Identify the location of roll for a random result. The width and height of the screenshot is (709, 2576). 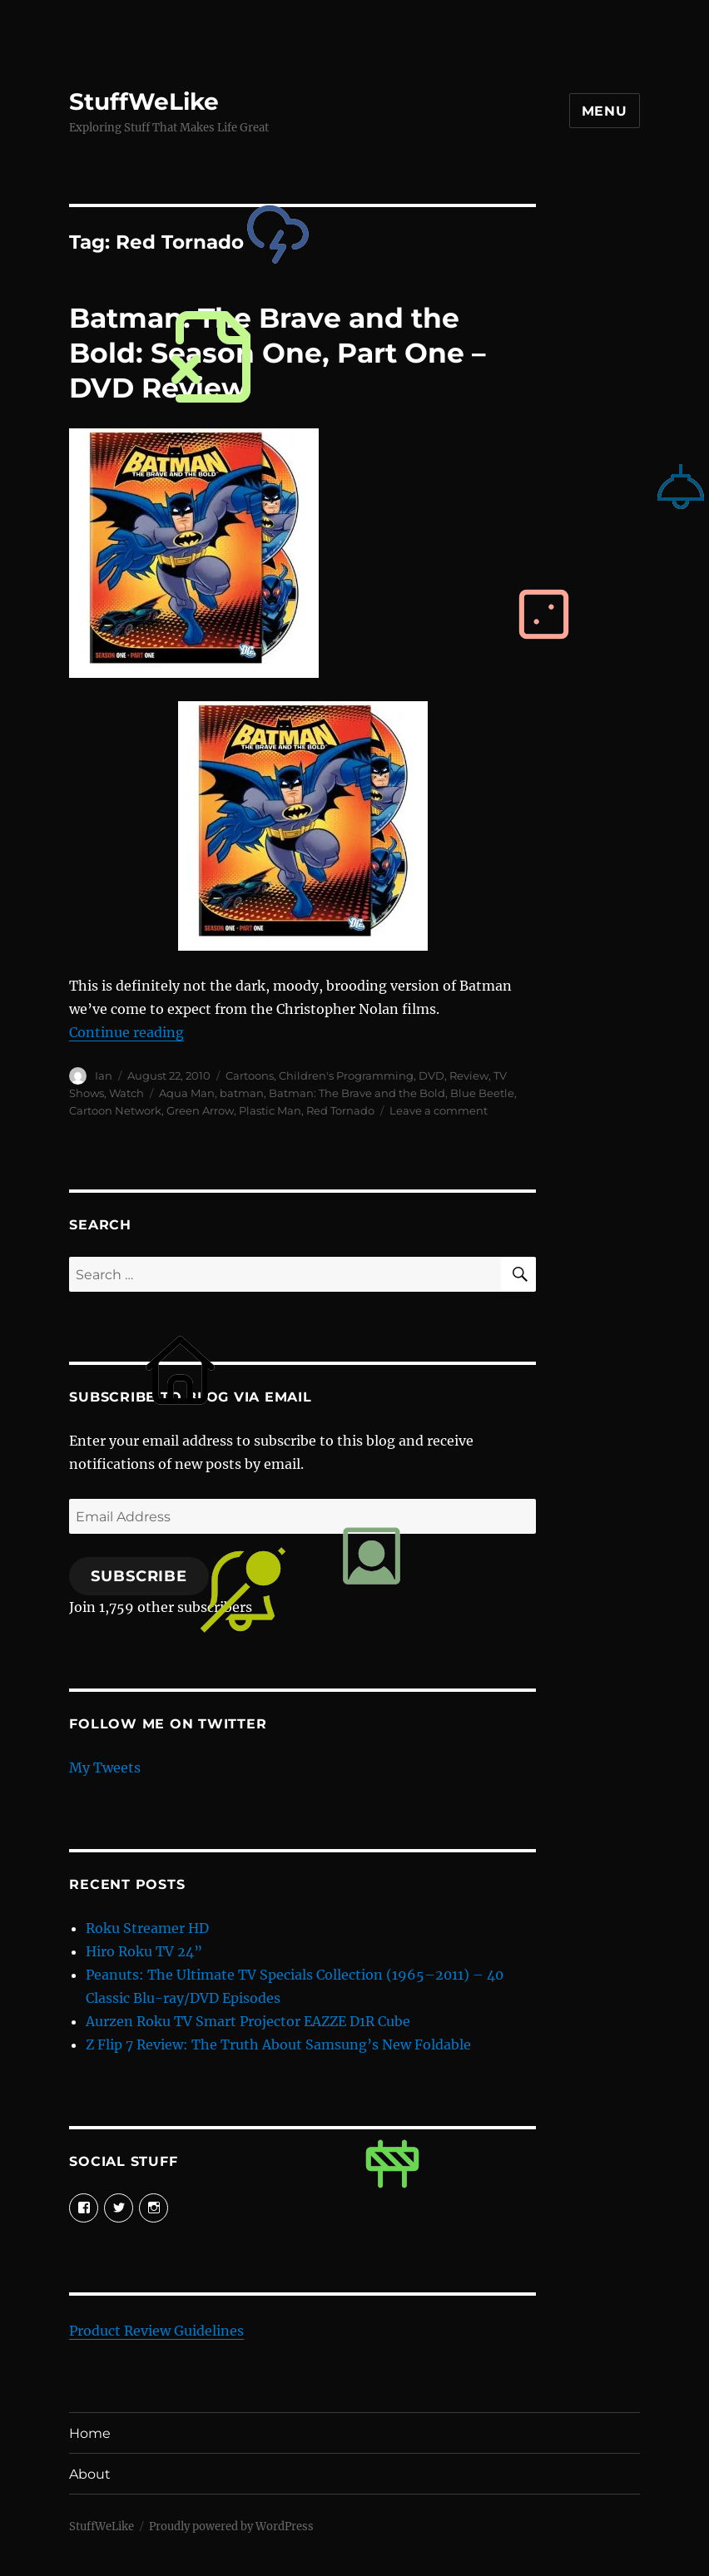
(543, 614).